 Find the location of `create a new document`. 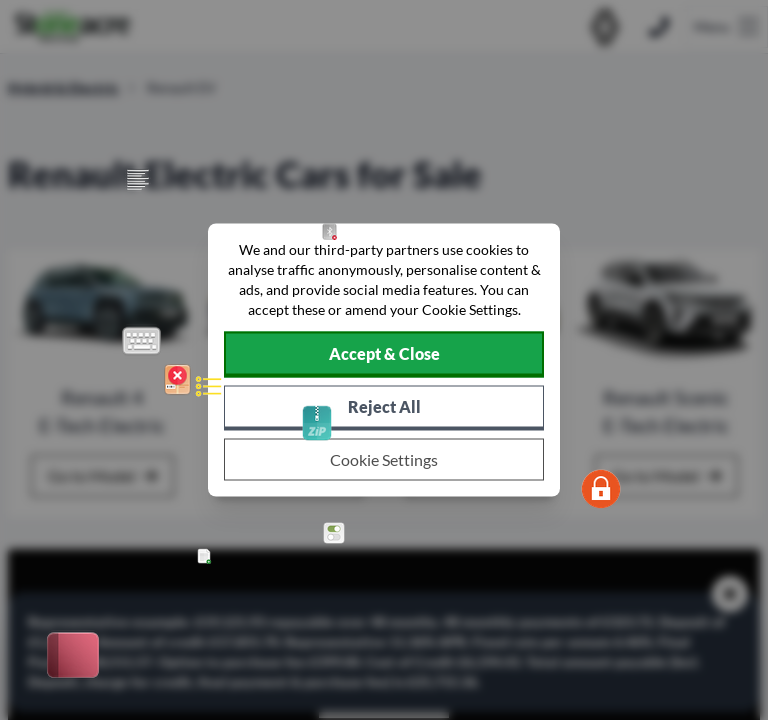

create a new document is located at coordinates (204, 556).